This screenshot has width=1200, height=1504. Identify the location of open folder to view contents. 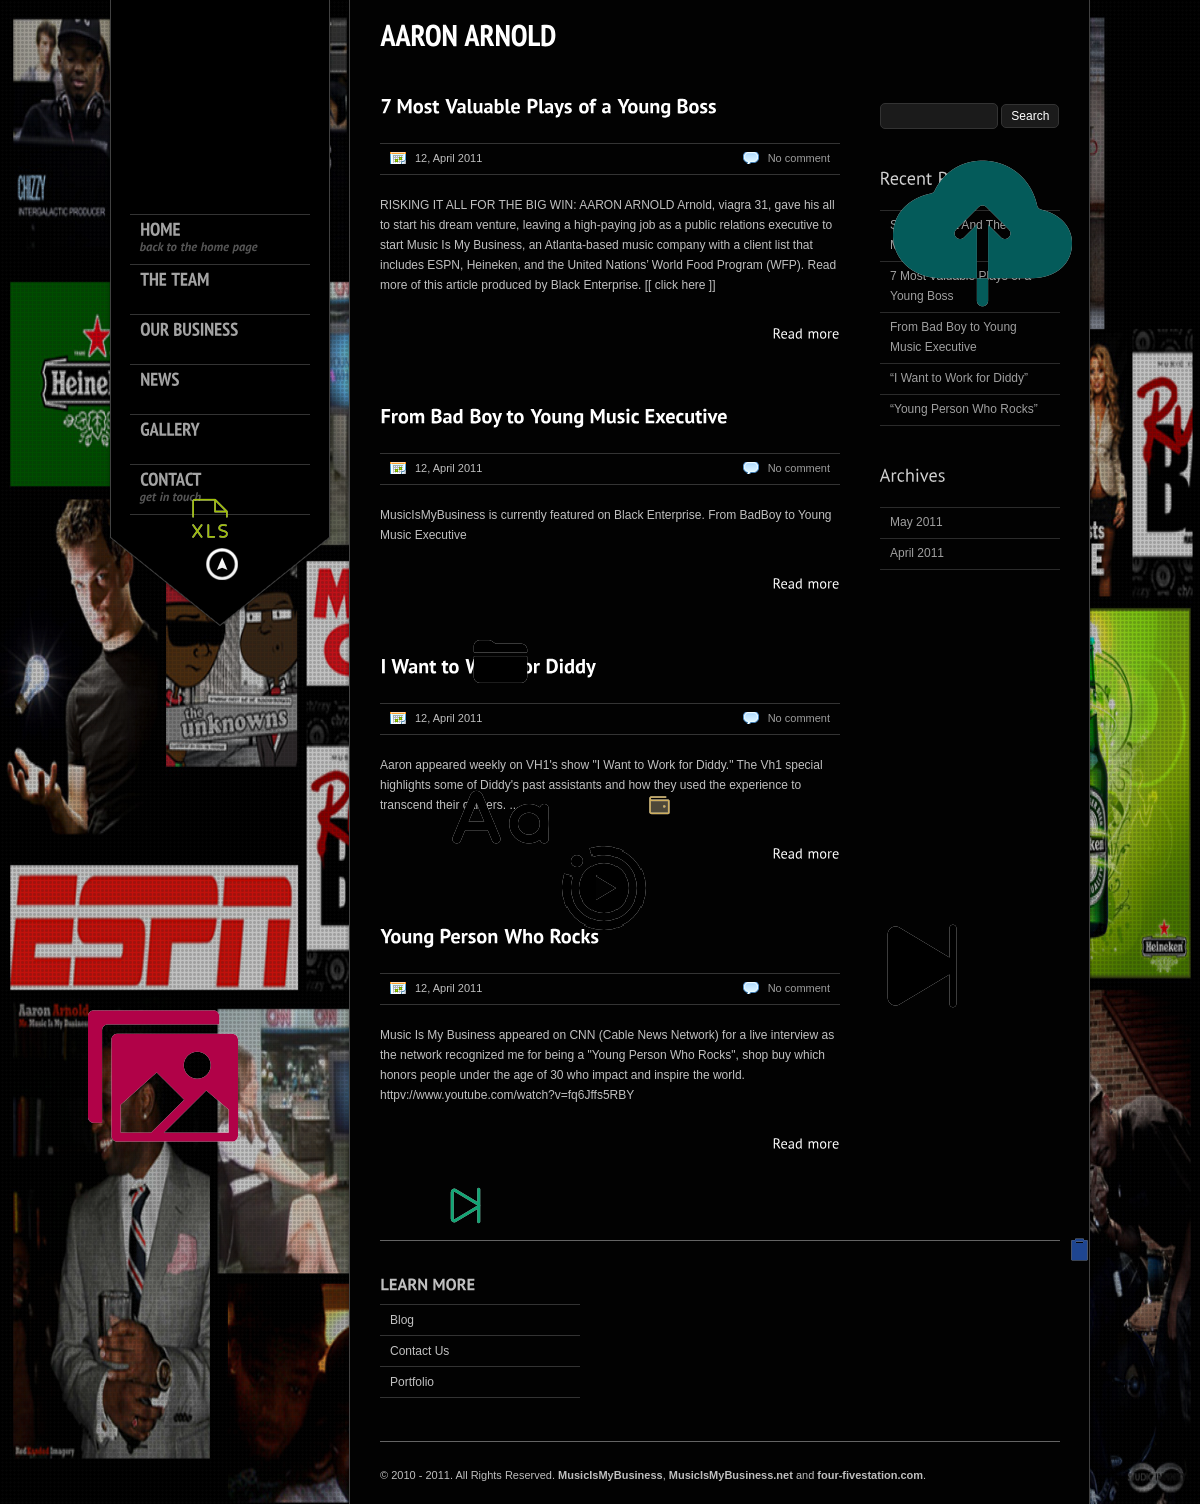
(500, 661).